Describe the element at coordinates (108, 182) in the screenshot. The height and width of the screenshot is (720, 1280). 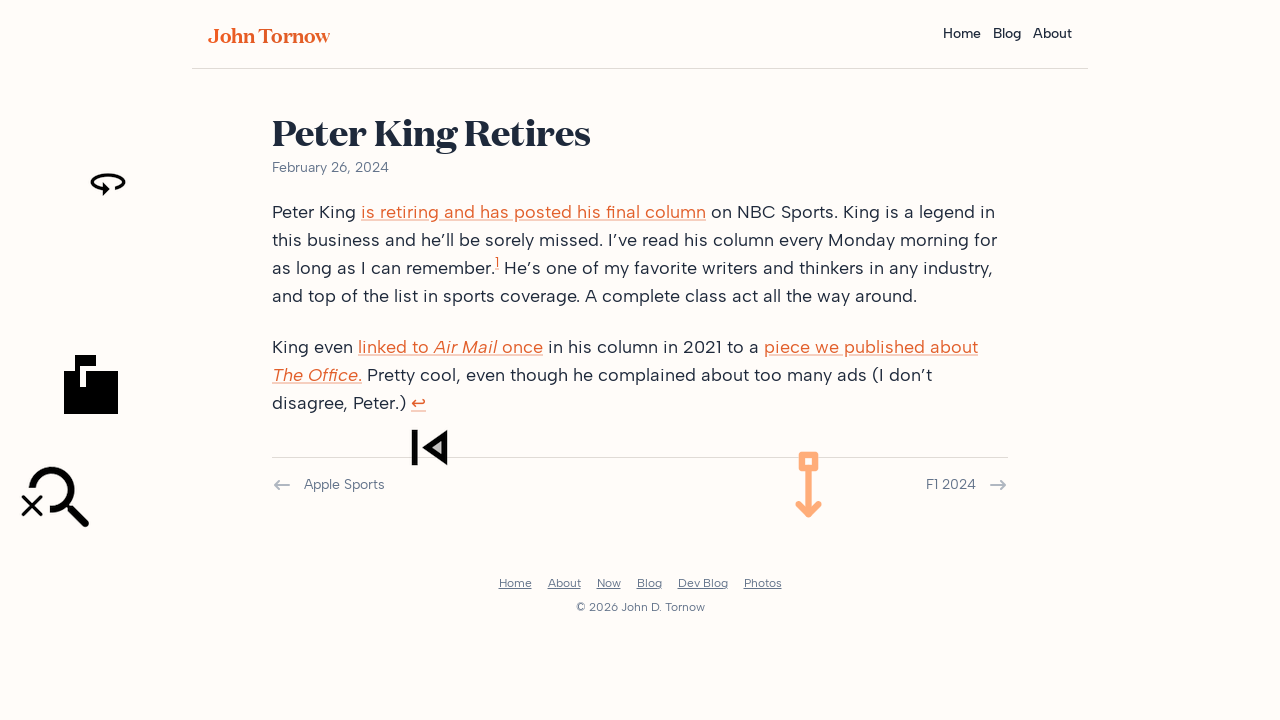
I see `view 360-degree panorama or image` at that location.